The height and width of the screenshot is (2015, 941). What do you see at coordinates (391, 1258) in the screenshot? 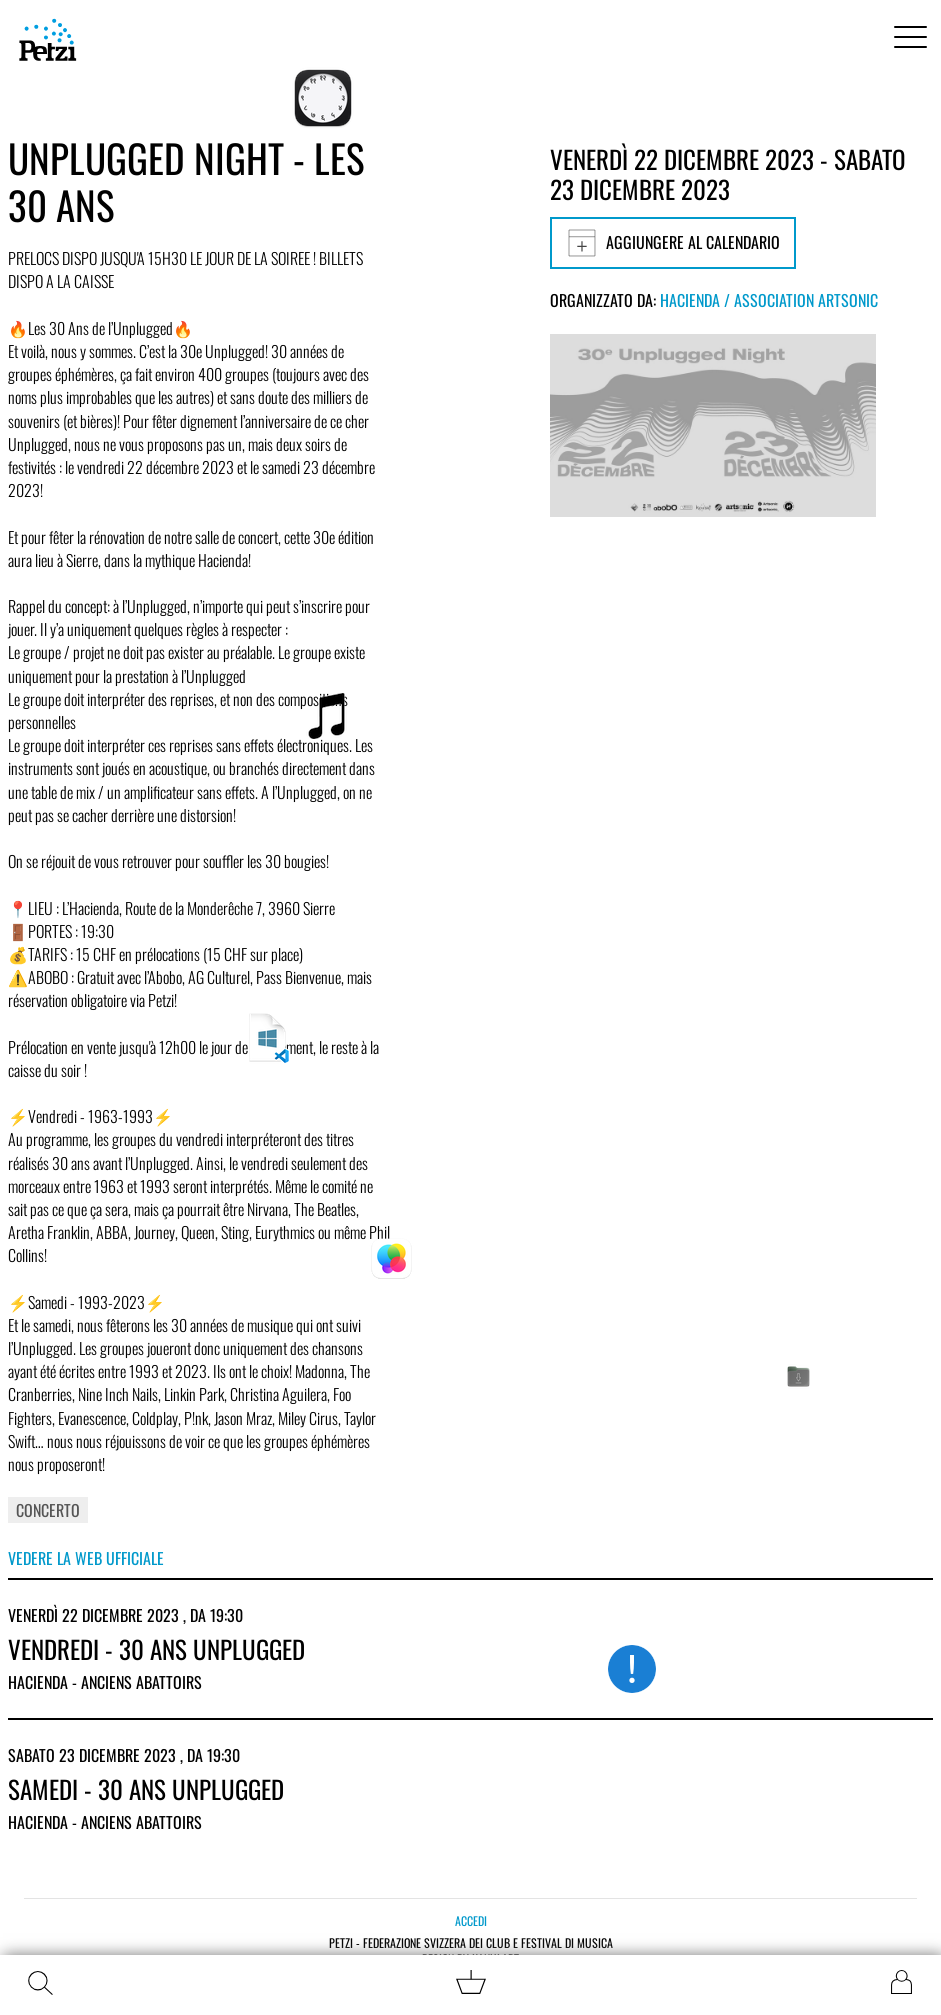
I see `open Game Center settings` at bounding box center [391, 1258].